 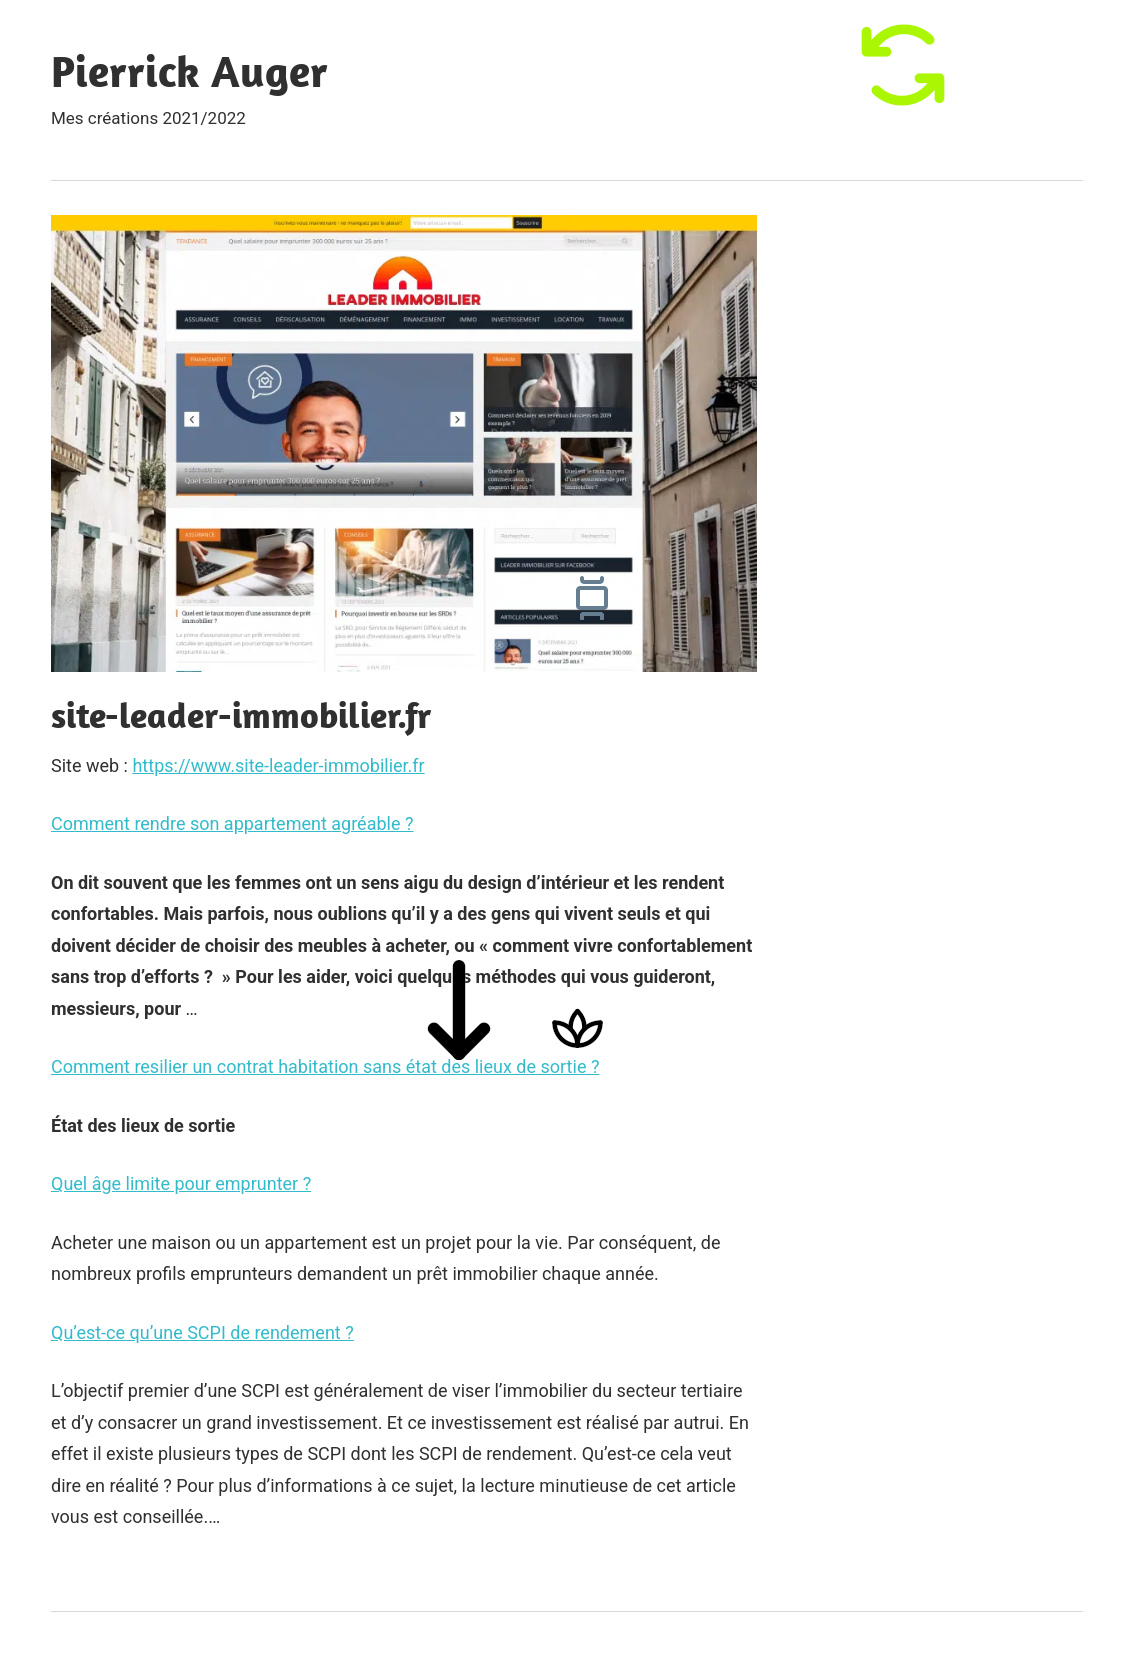 I want to click on scroll through a vertical carousel, so click(x=592, y=598).